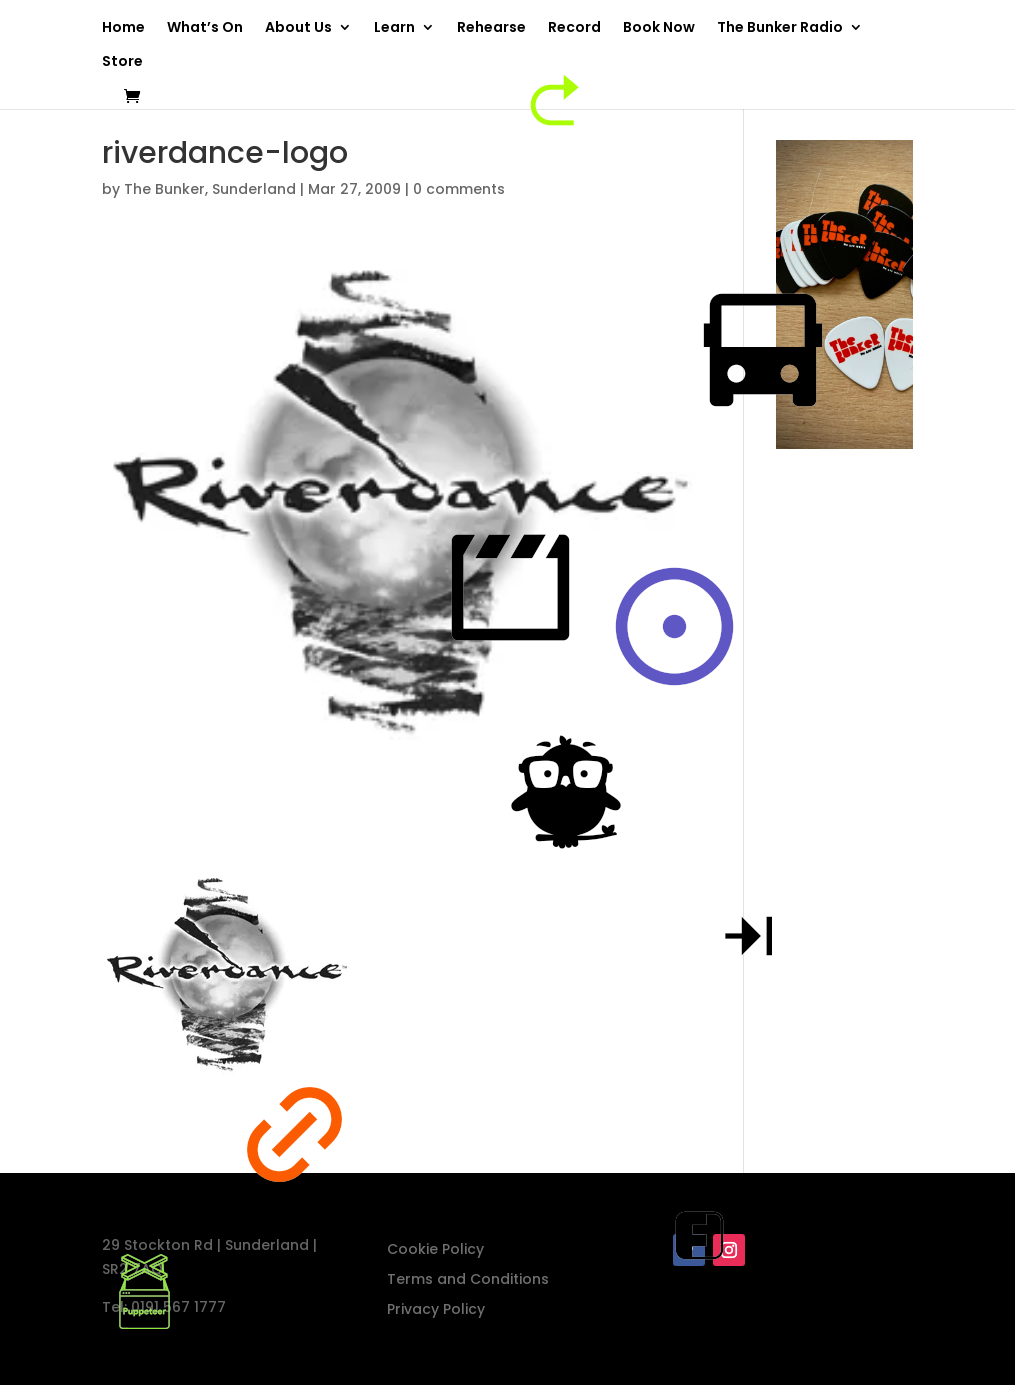  Describe the element at coordinates (510, 587) in the screenshot. I see `access video or film editing tools` at that location.